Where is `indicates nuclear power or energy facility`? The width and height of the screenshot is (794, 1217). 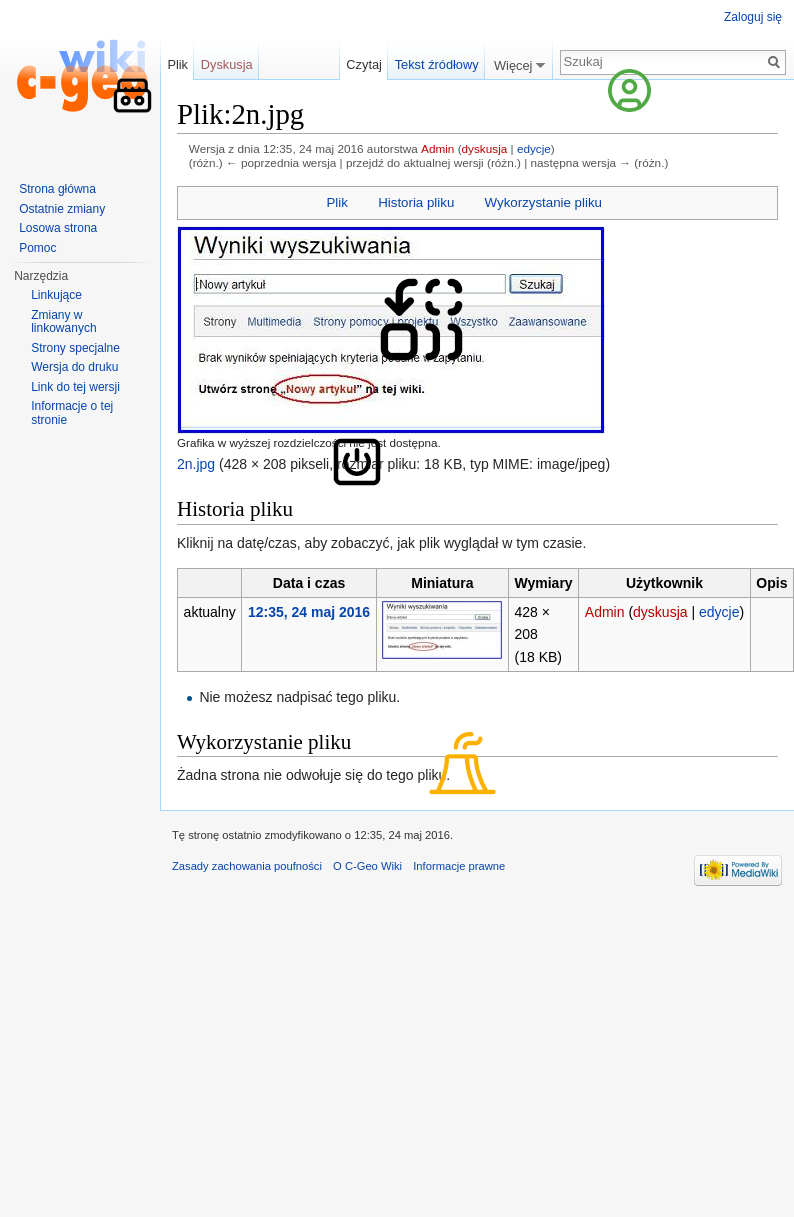
indicates nuclear power or energy facility is located at coordinates (462, 767).